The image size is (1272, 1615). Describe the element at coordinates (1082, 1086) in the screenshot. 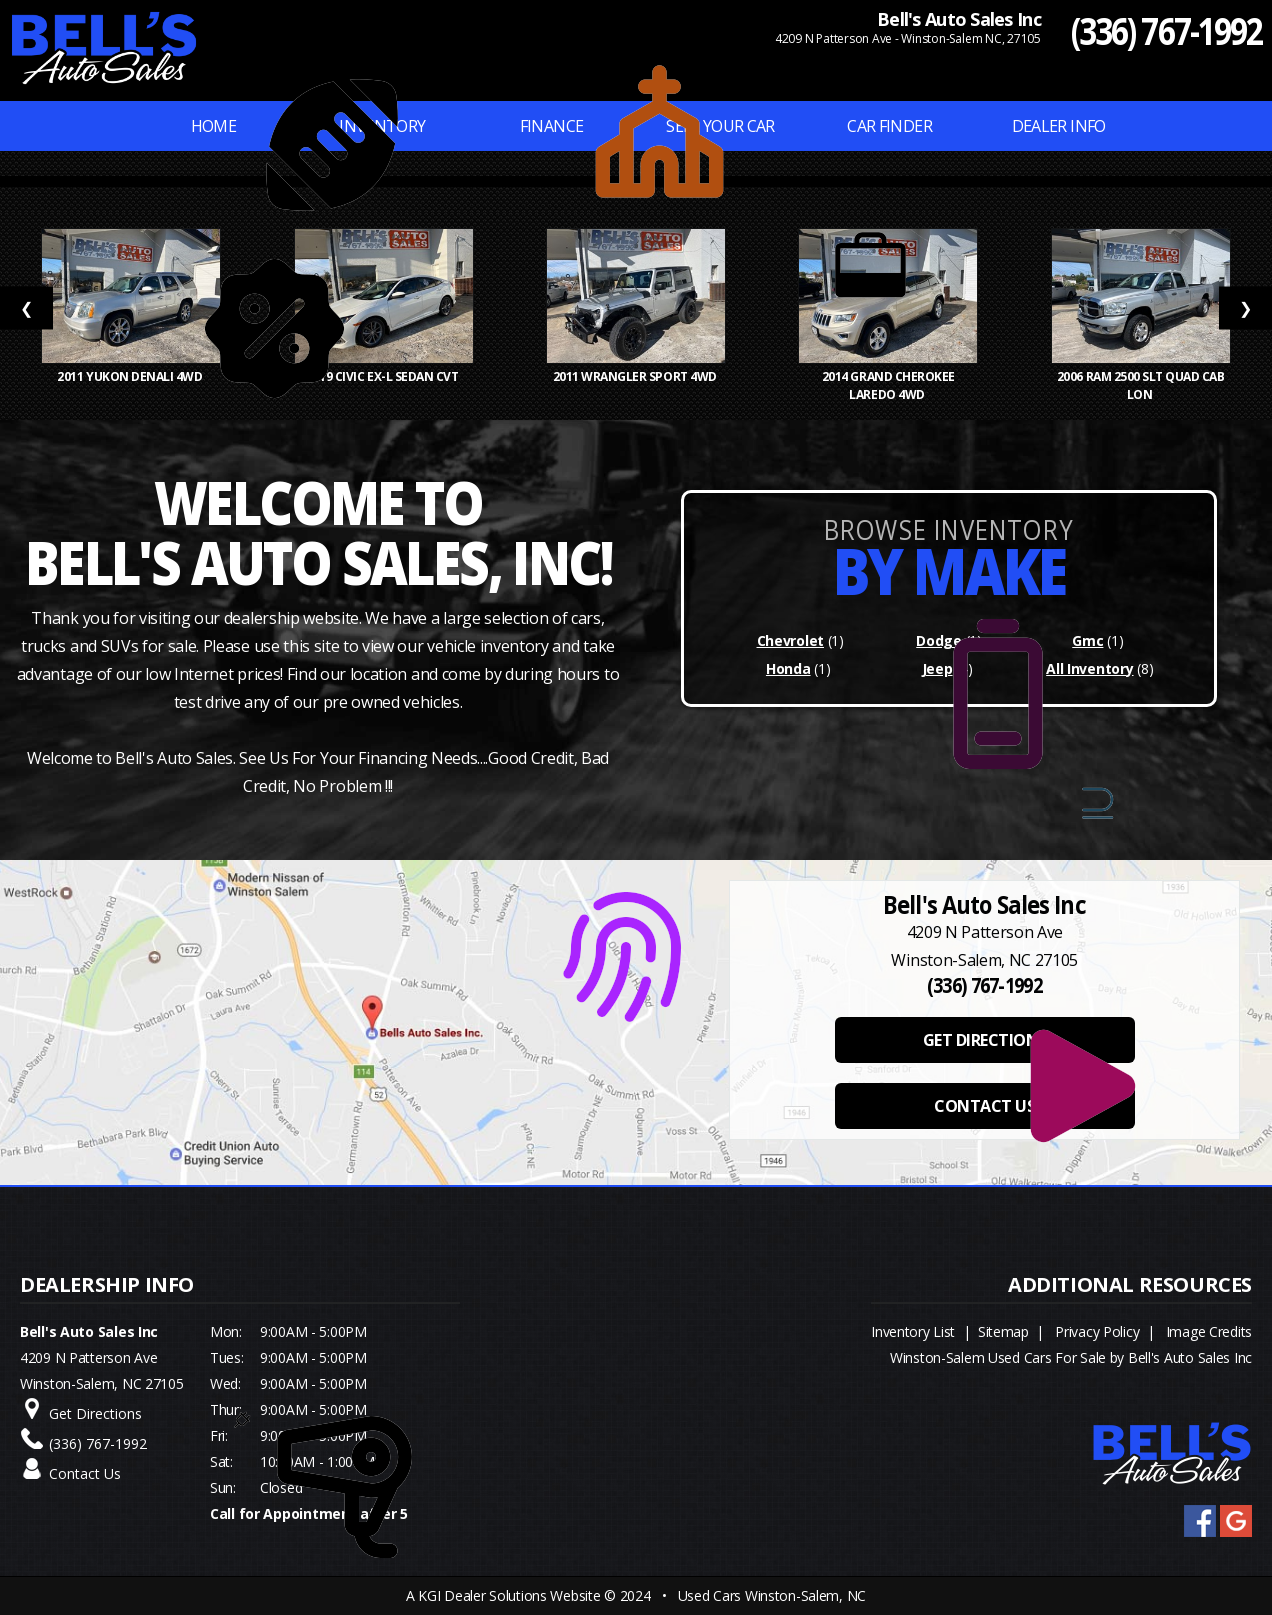

I see `play media or video content` at that location.